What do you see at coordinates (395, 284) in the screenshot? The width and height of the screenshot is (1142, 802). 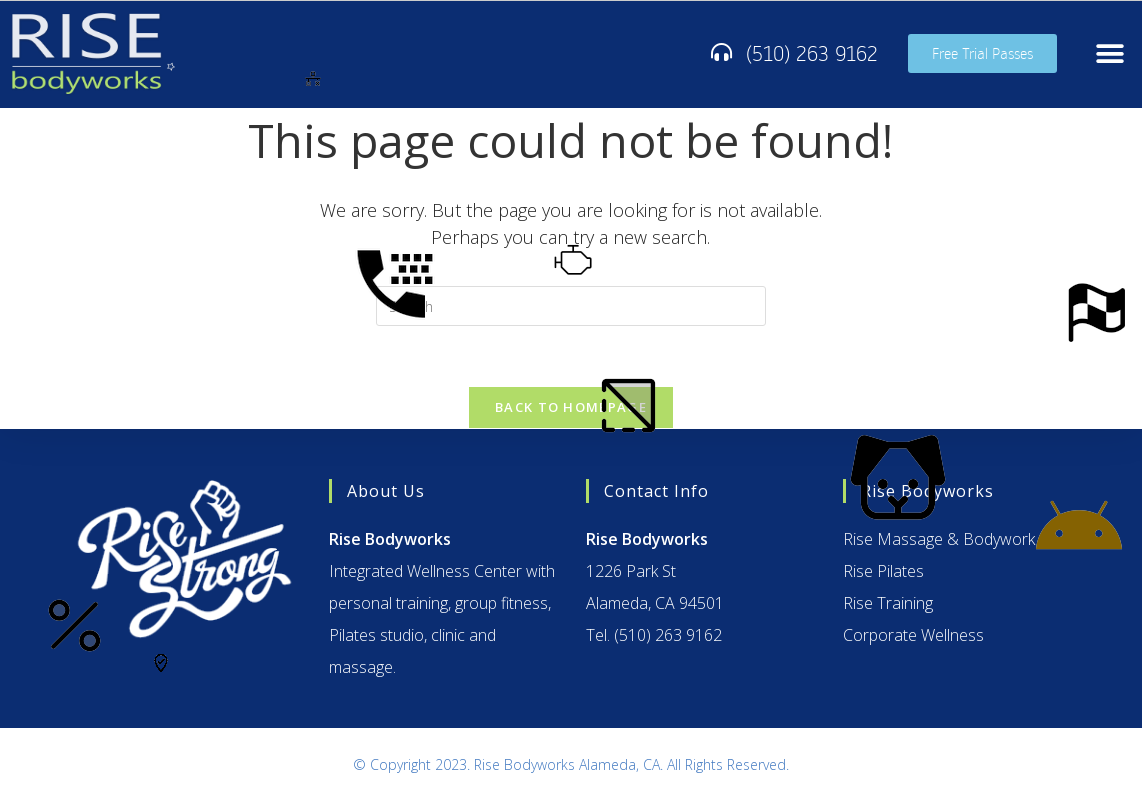 I see `access TTY/TDD accessibility calling features` at bounding box center [395, 284].